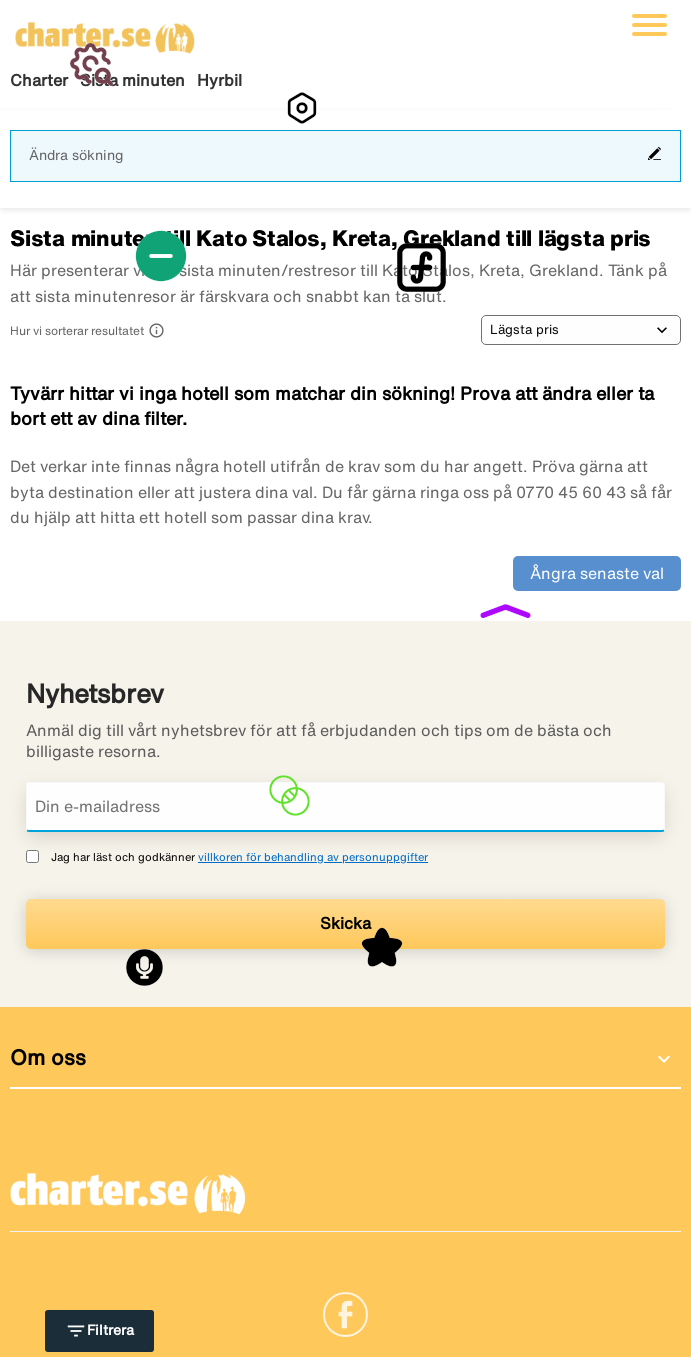  I want to click on intersect or merge two shapes, so click(289, 795).